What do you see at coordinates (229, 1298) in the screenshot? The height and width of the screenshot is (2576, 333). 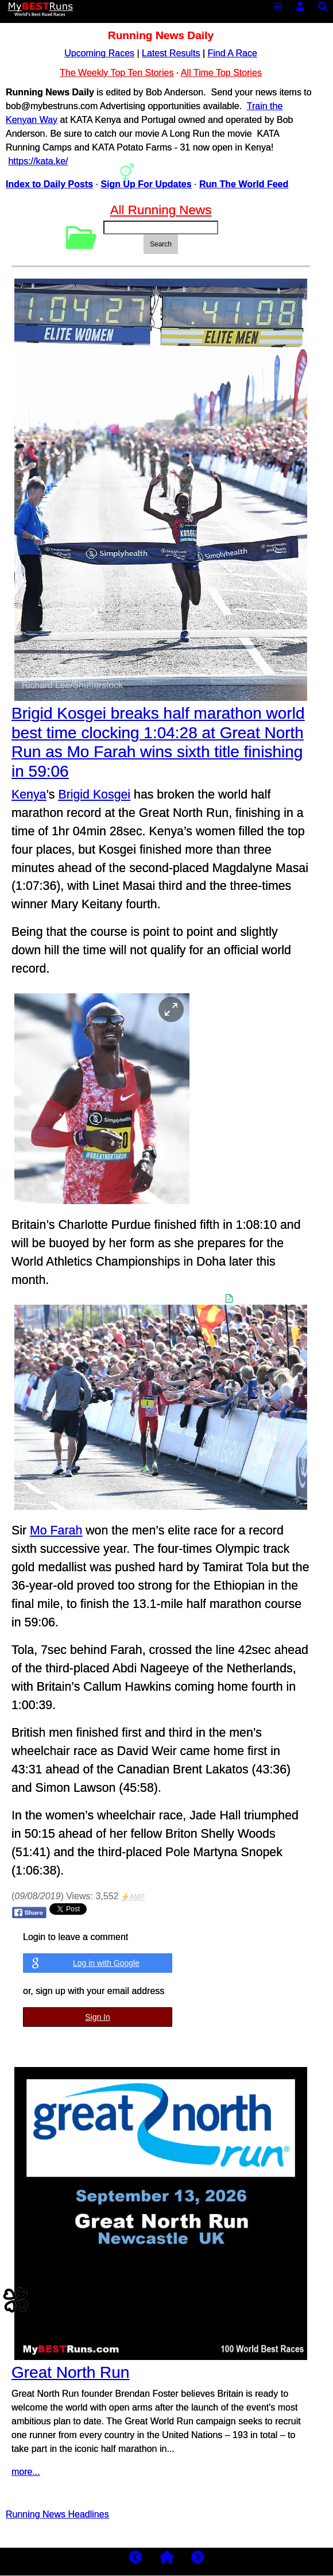 I see `remove a file from your collection` at bounding box center [229, 1298].